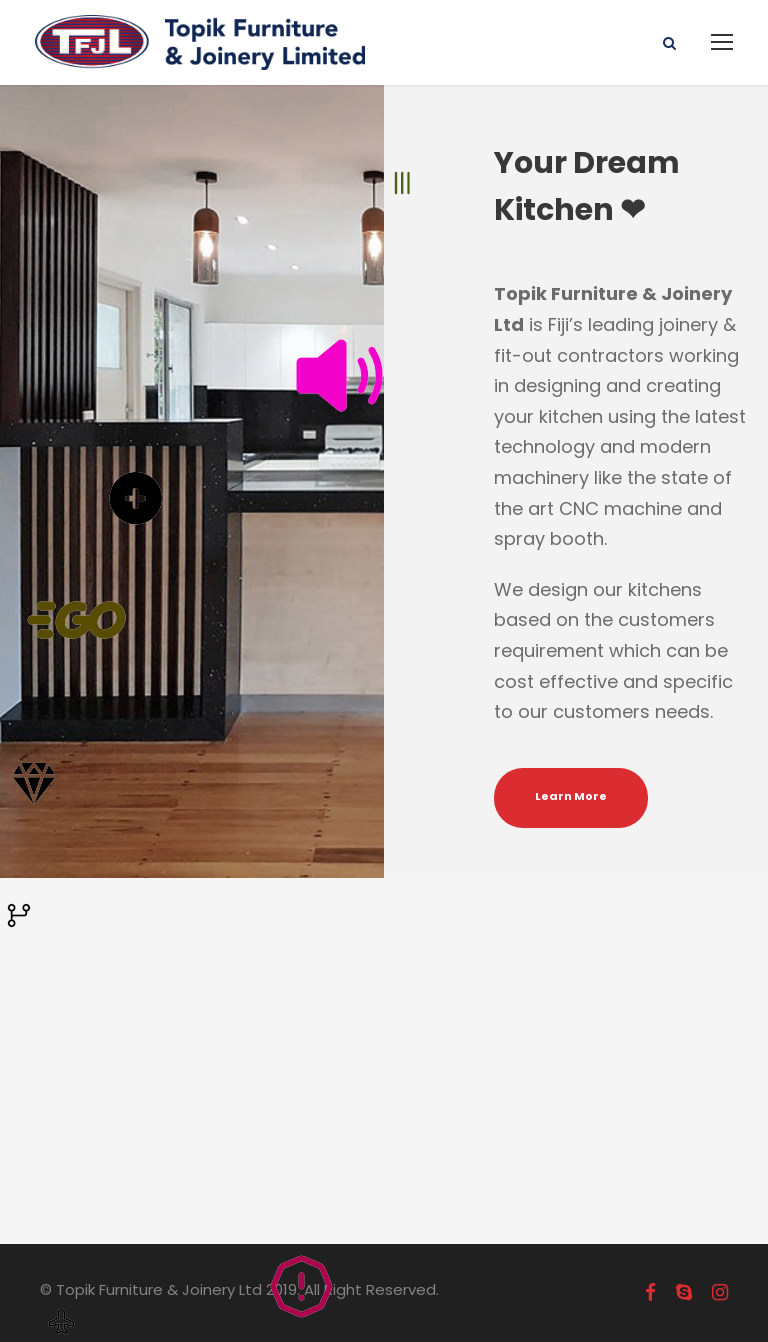 The image size is (768, 1342). What do you see at coordinates (34, 783) in the screenshot?
I see `indicates premium or VIP membership status` at bounding box center [34, 783].